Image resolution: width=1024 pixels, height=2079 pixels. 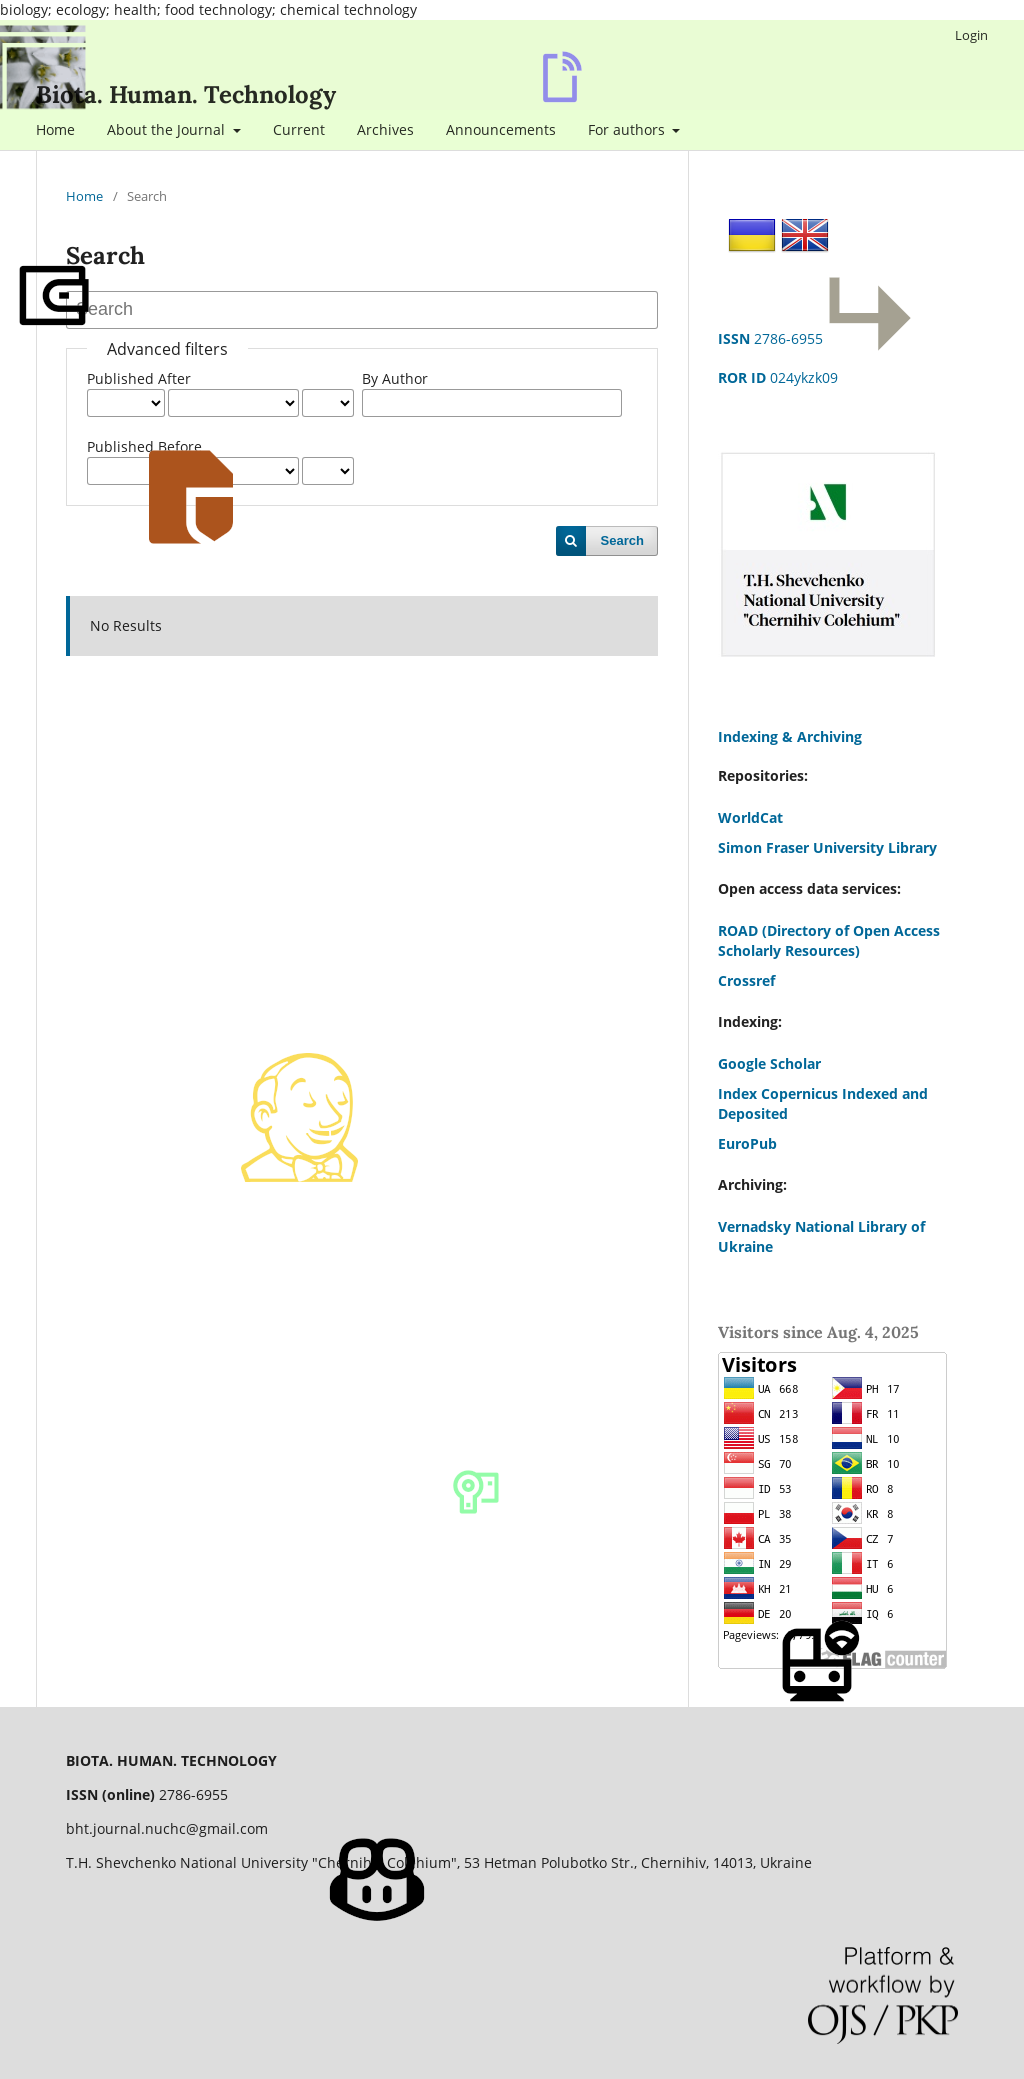 What do you see at coordinates (299, 1117) in the screenshot?
I see `jenkins CI/CD automation server logo` at bounding box center [299, 1117].